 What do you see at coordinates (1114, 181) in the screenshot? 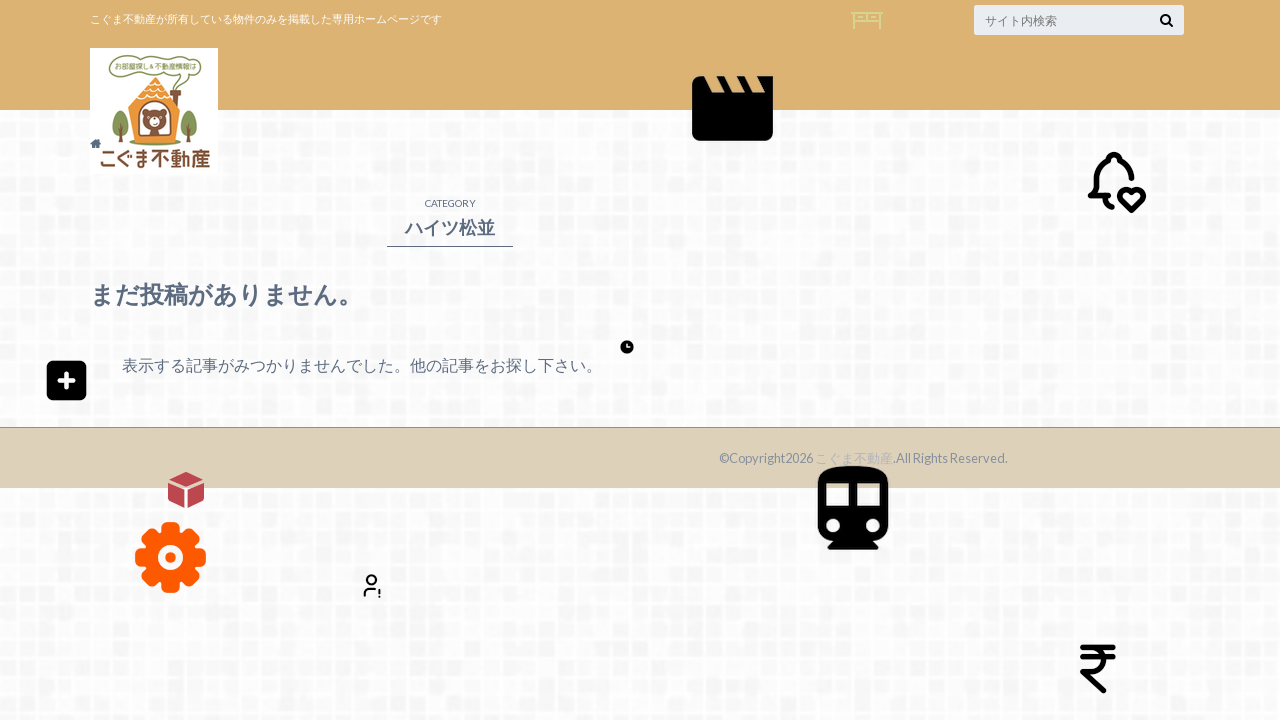
I see `notifications from favorites or loved ones` at bounding box center [1114, 181].